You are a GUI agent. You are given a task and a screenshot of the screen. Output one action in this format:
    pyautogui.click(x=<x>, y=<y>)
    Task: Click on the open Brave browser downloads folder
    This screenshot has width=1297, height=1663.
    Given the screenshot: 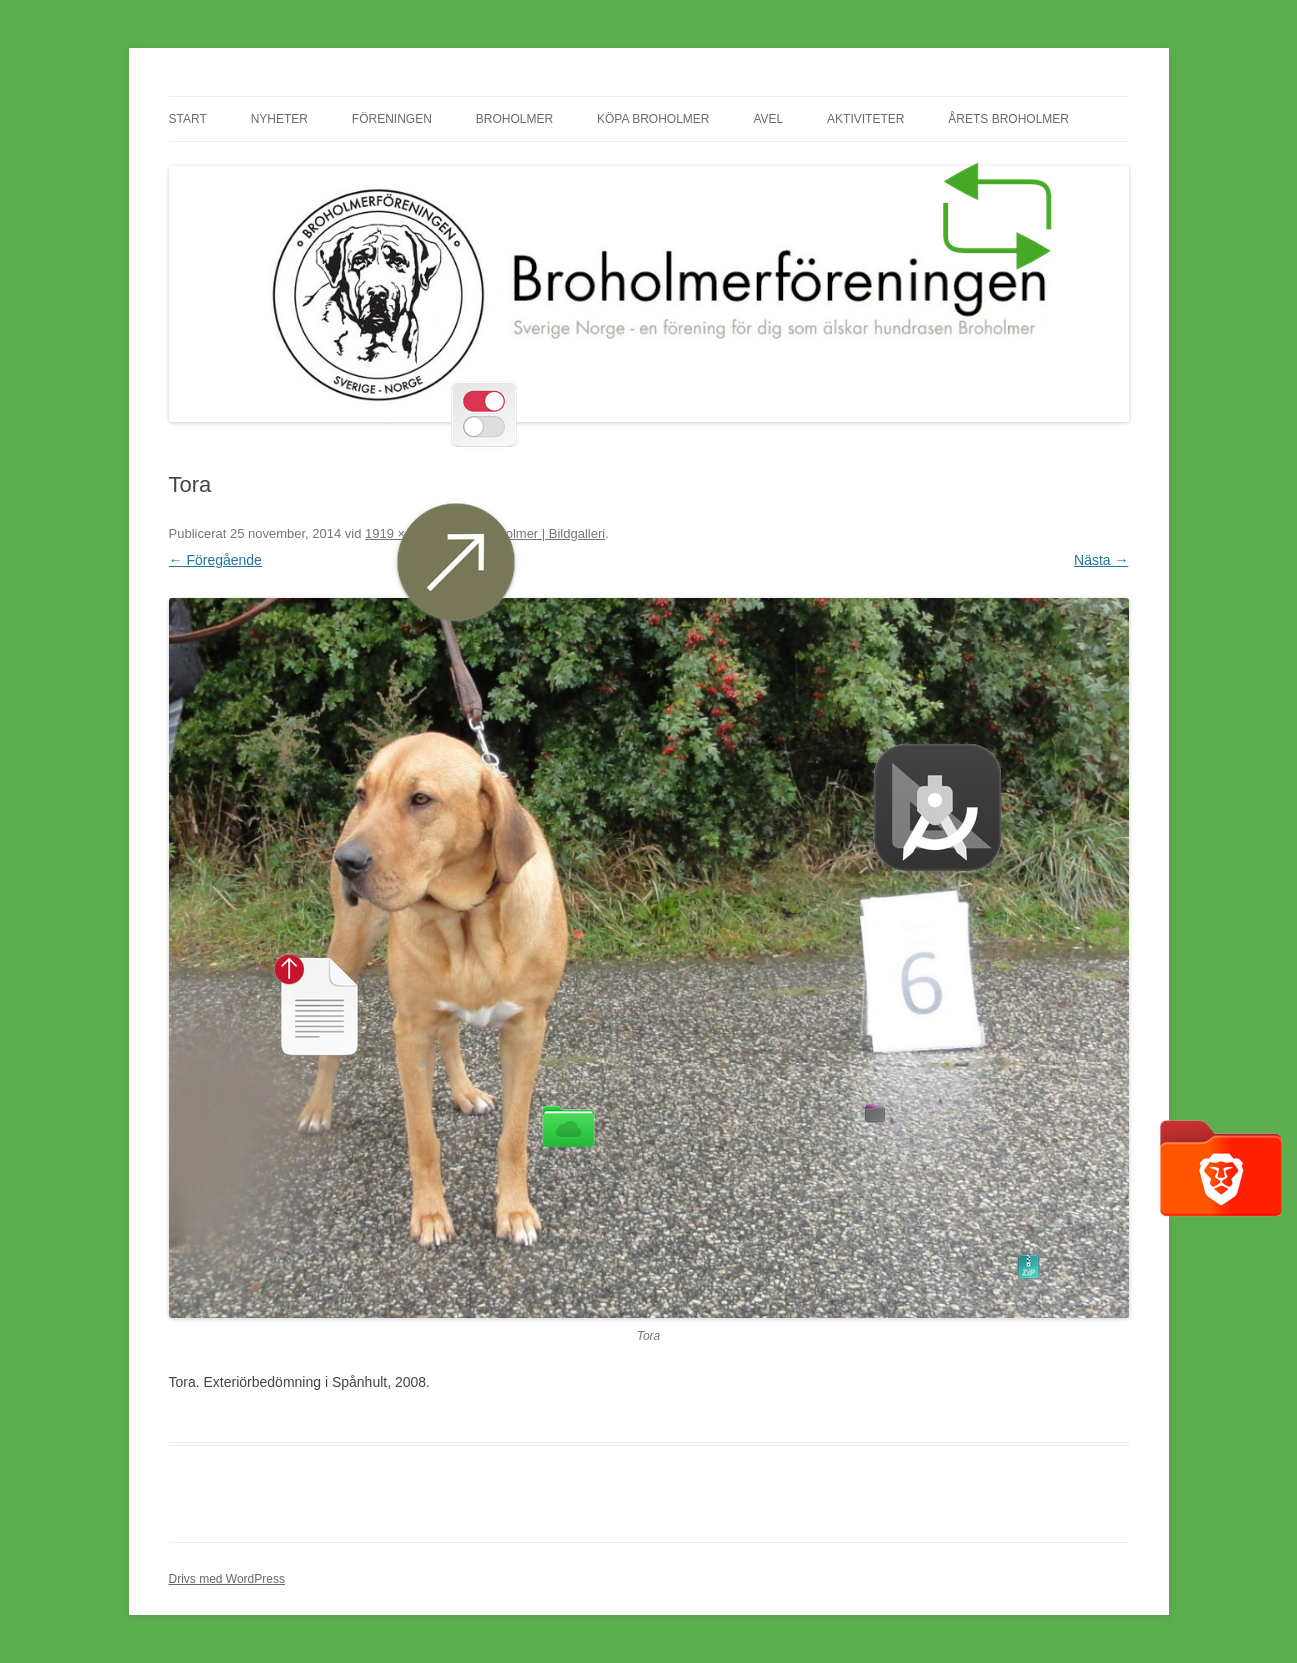 What is the action you would take?
    pyautogui.click(x=1220, y=1171)
    